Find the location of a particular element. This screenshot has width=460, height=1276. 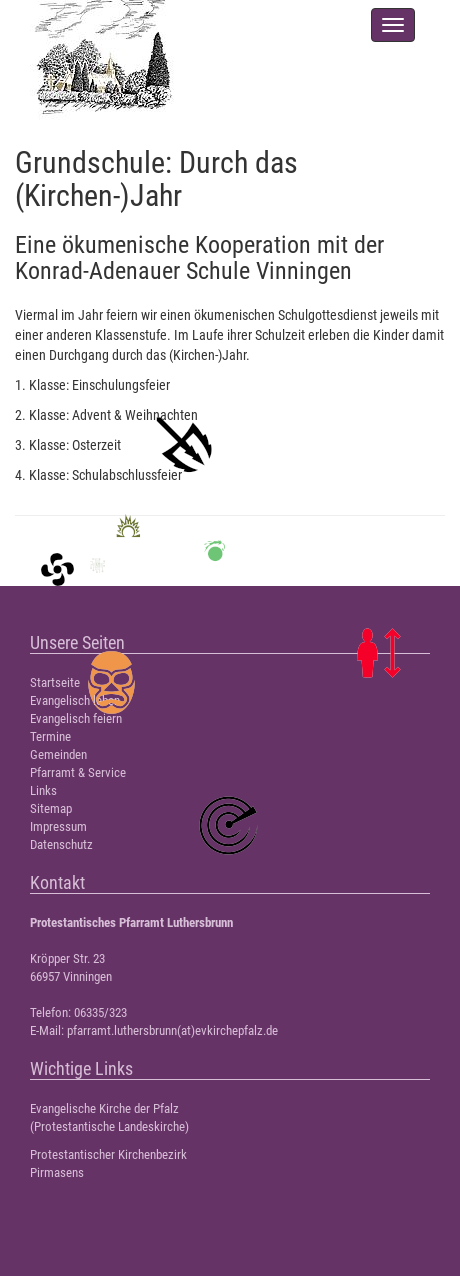

indicates activity or live status is located at coordinates (57, 569).